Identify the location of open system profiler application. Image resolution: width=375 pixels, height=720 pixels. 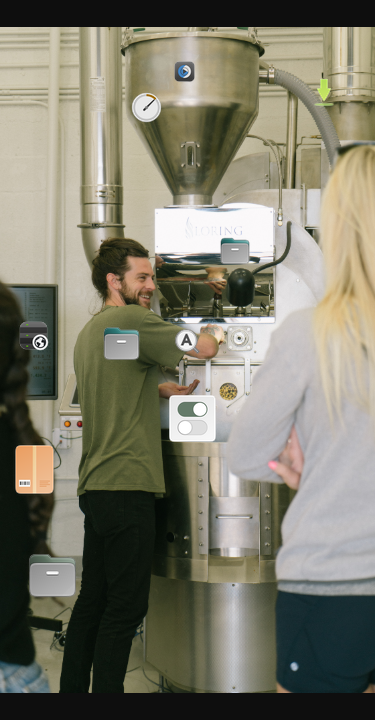
(146, 107).